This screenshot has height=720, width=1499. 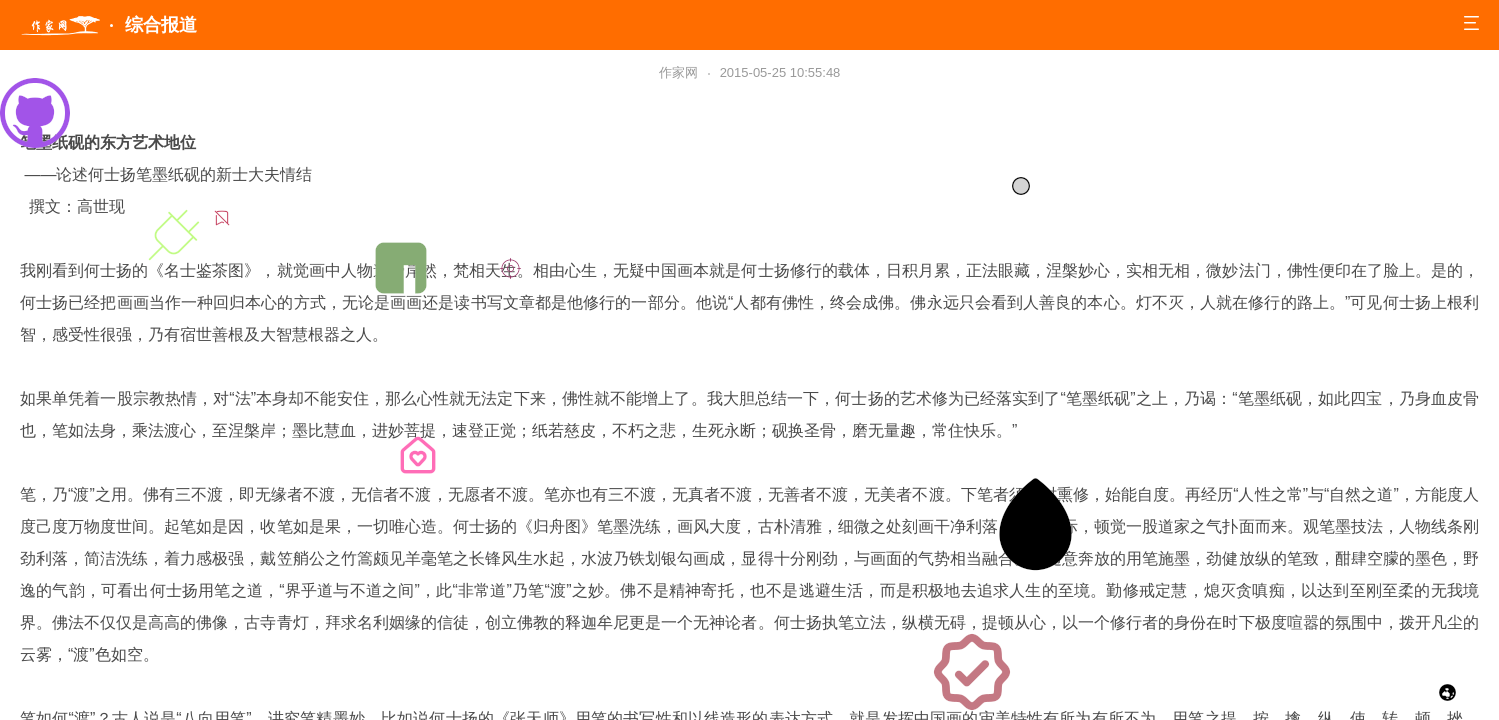 I want to click on npm package manager logo, so click(x=401, y=268).